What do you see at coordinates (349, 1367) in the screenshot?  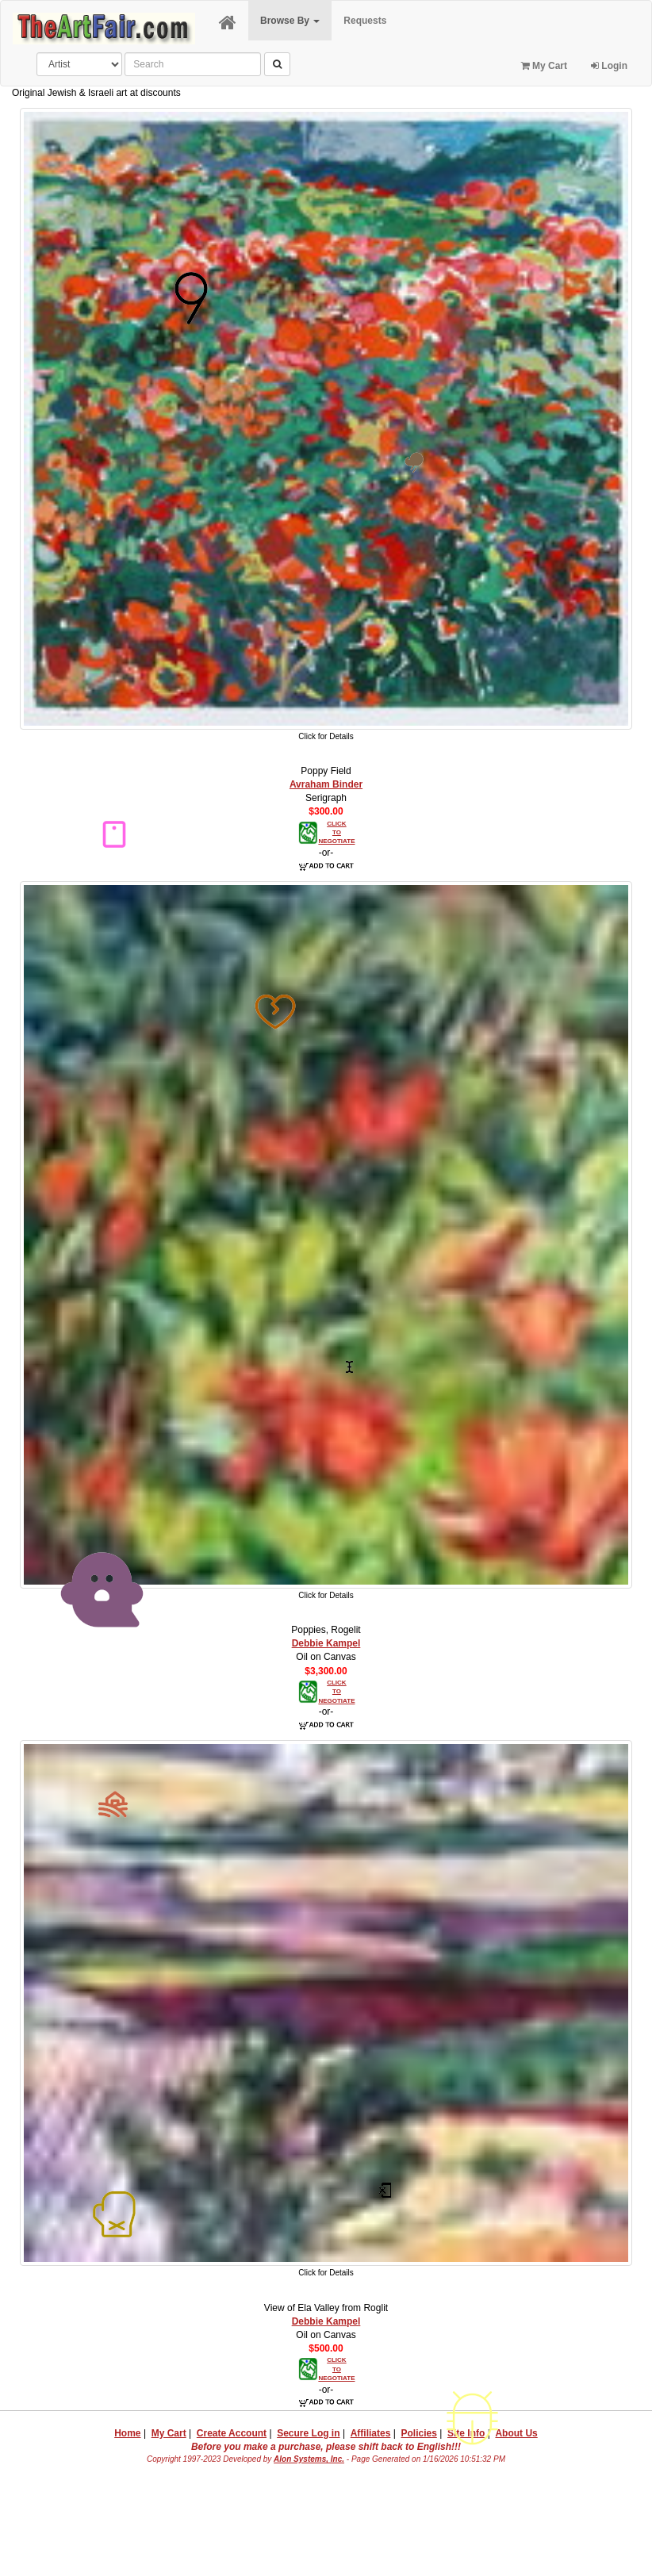 I see `text input field is active` at bounding box center [349, 1367].